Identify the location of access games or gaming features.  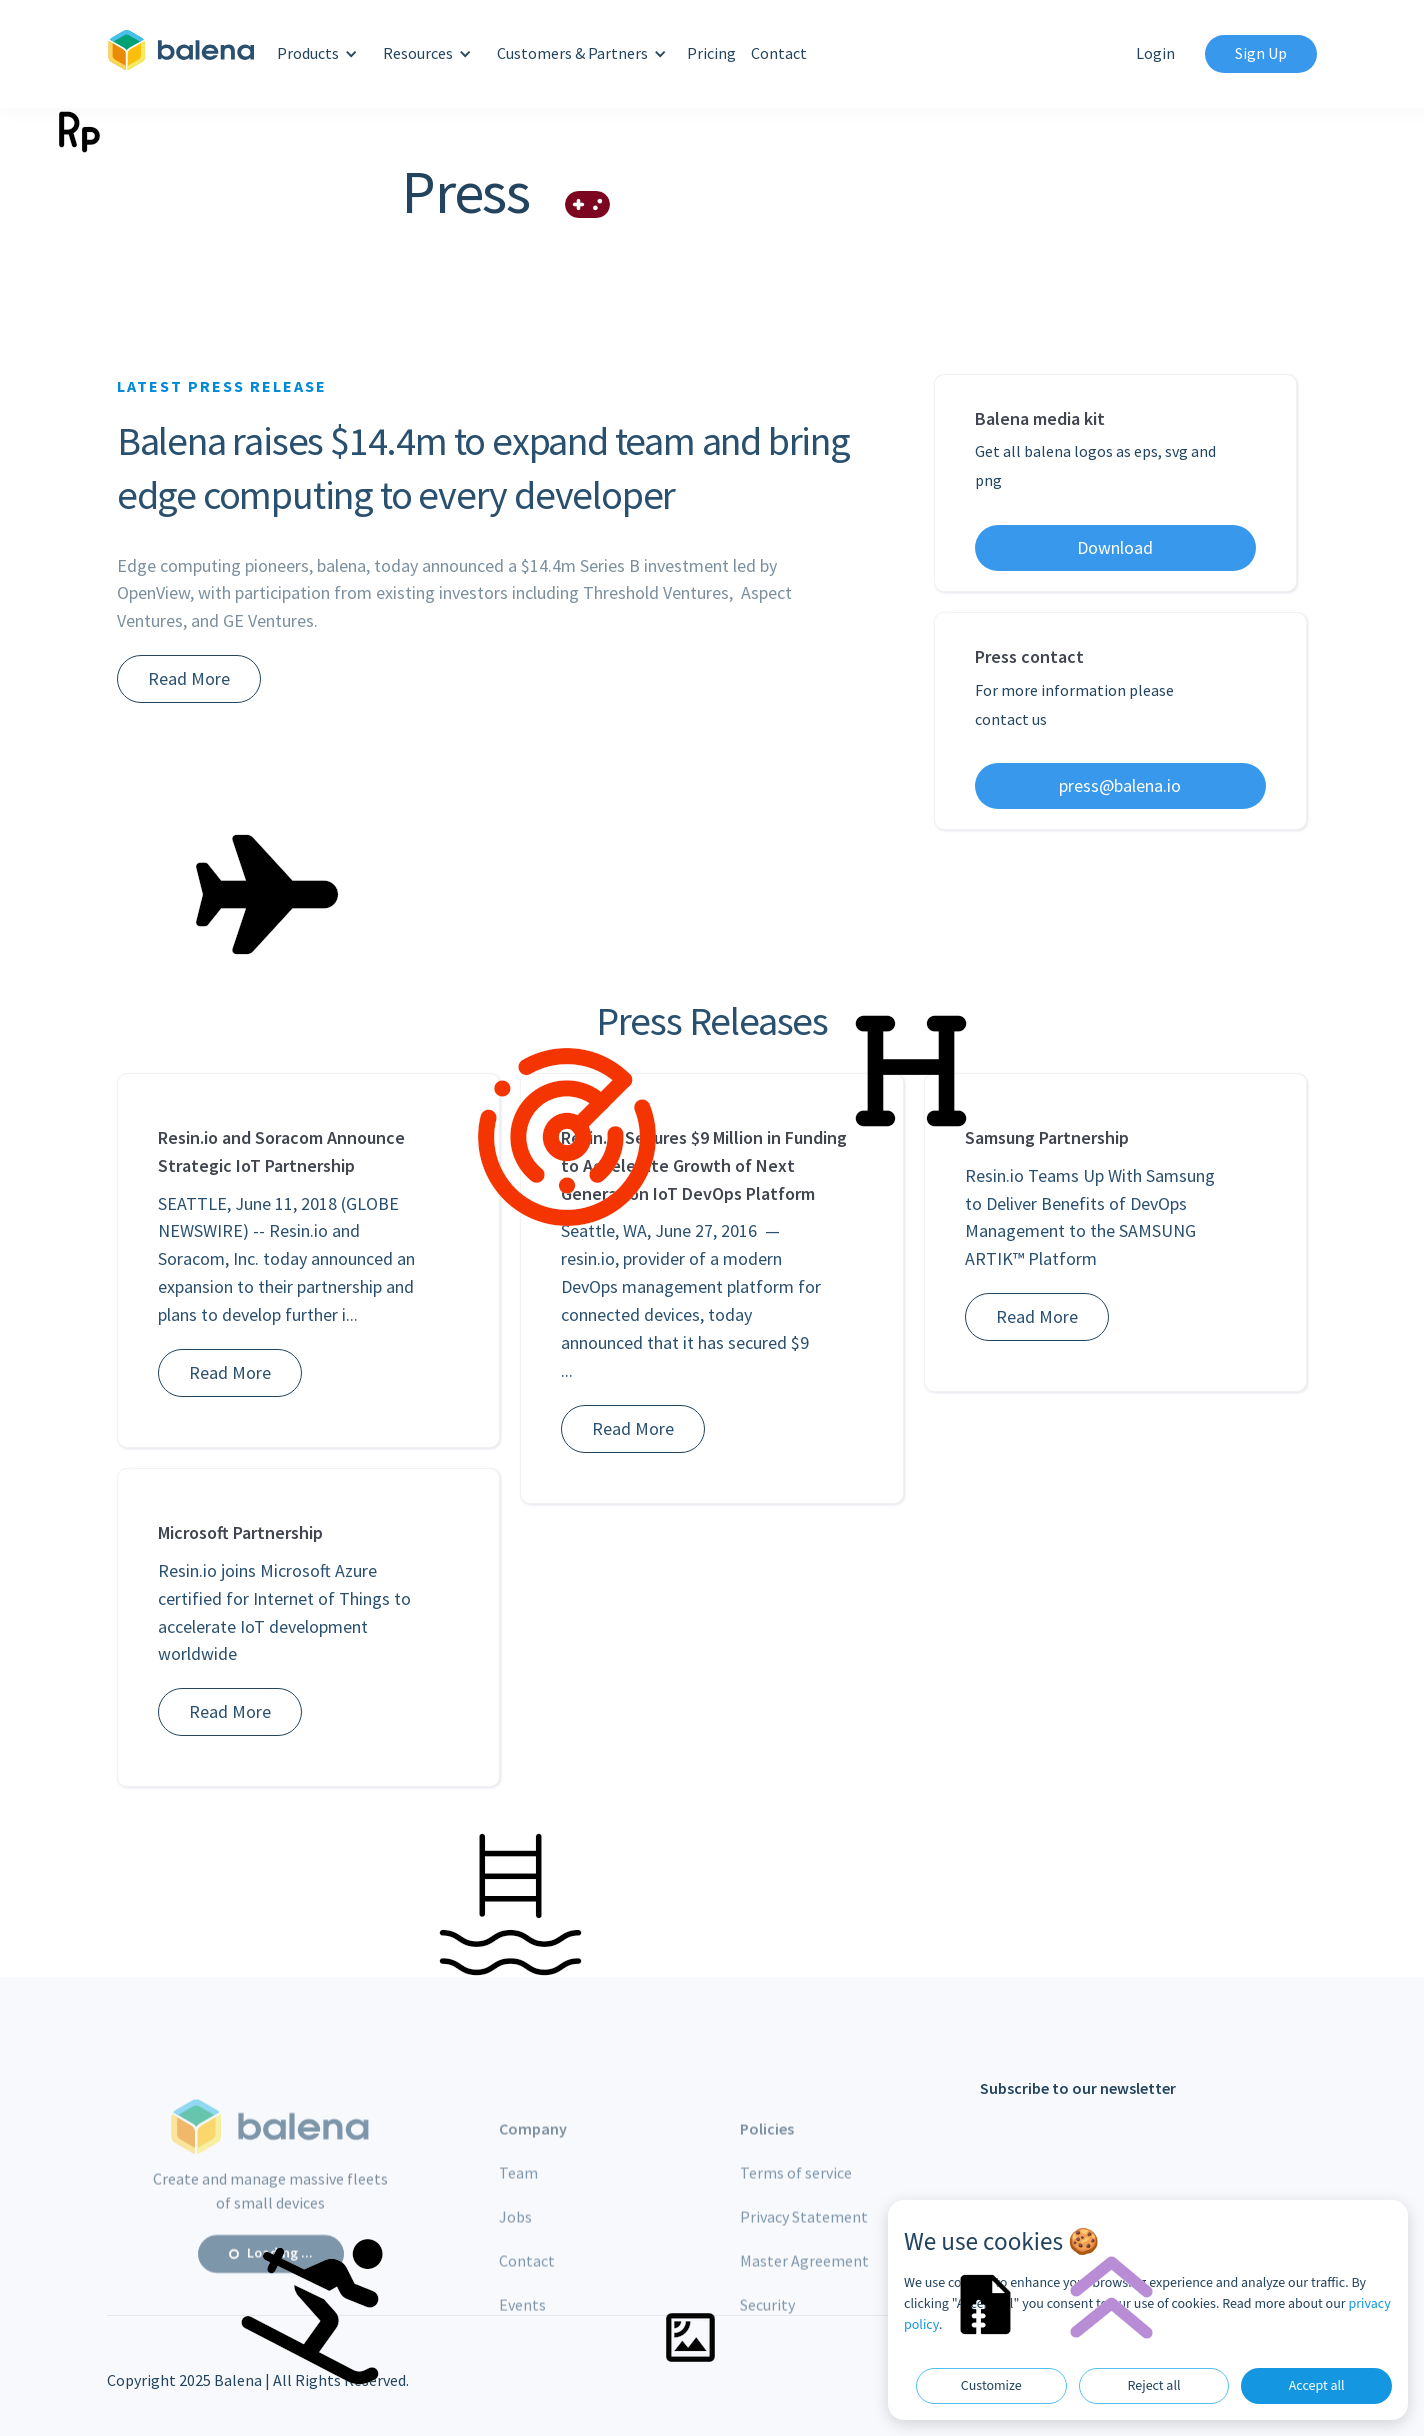
(587, 204).